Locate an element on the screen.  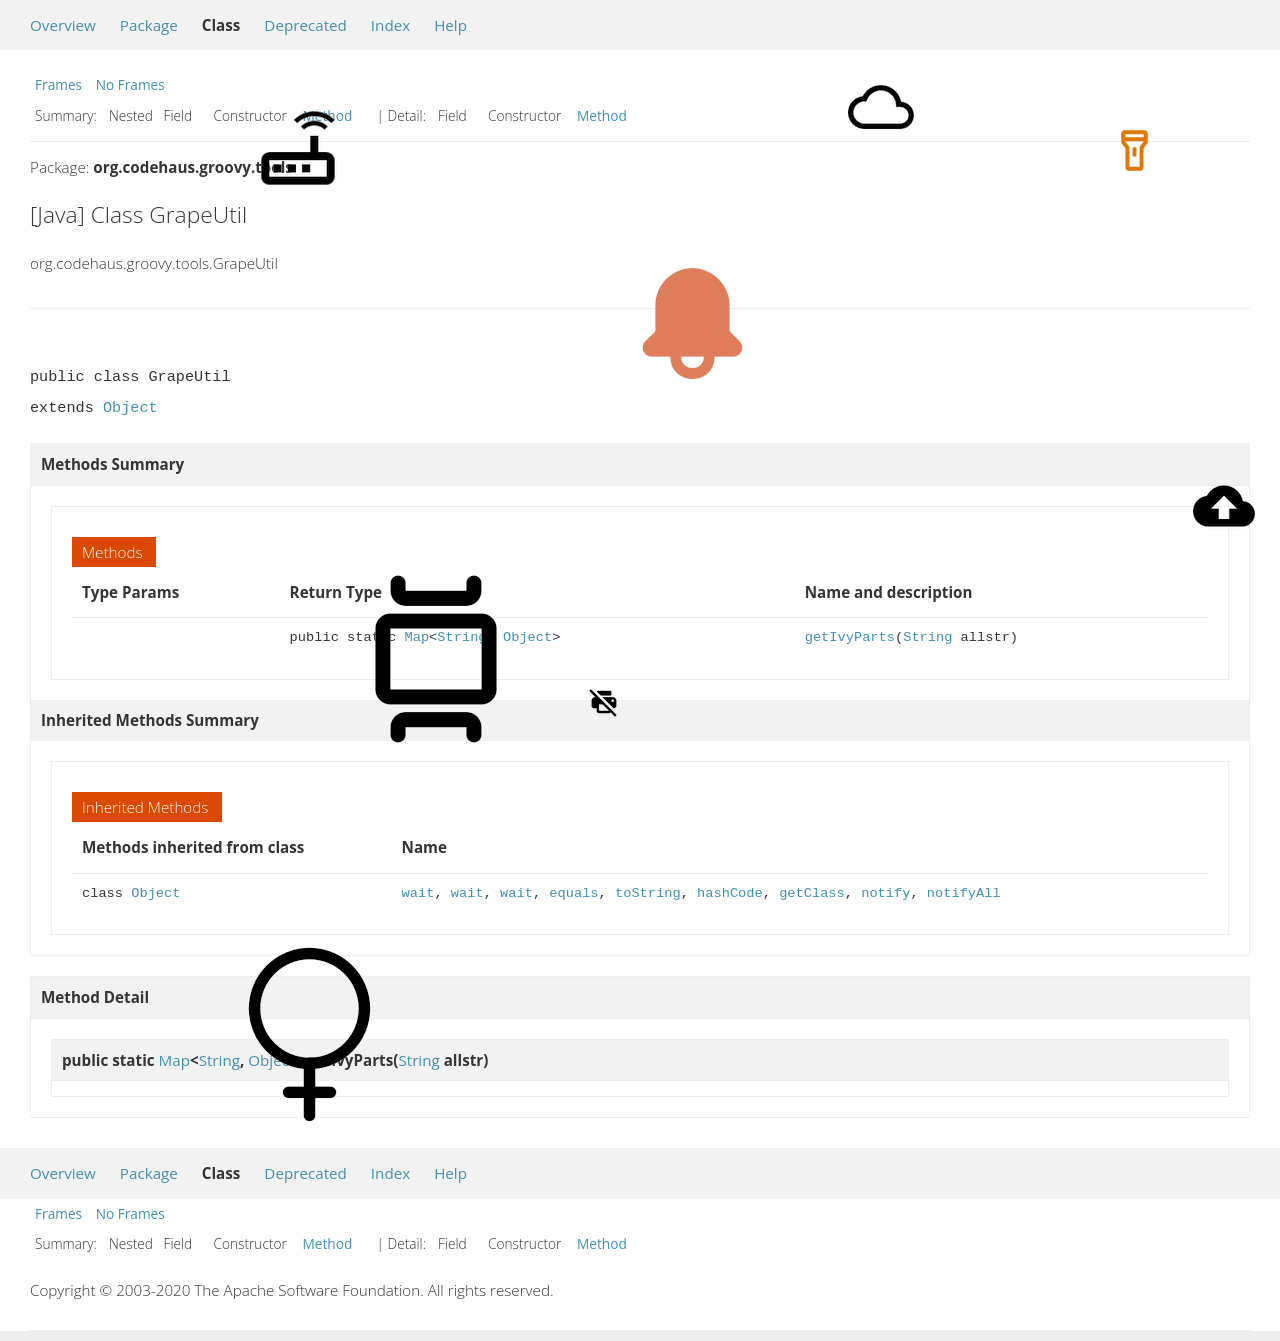
upload file to cloud storage is located at coordinates (1224, 506).